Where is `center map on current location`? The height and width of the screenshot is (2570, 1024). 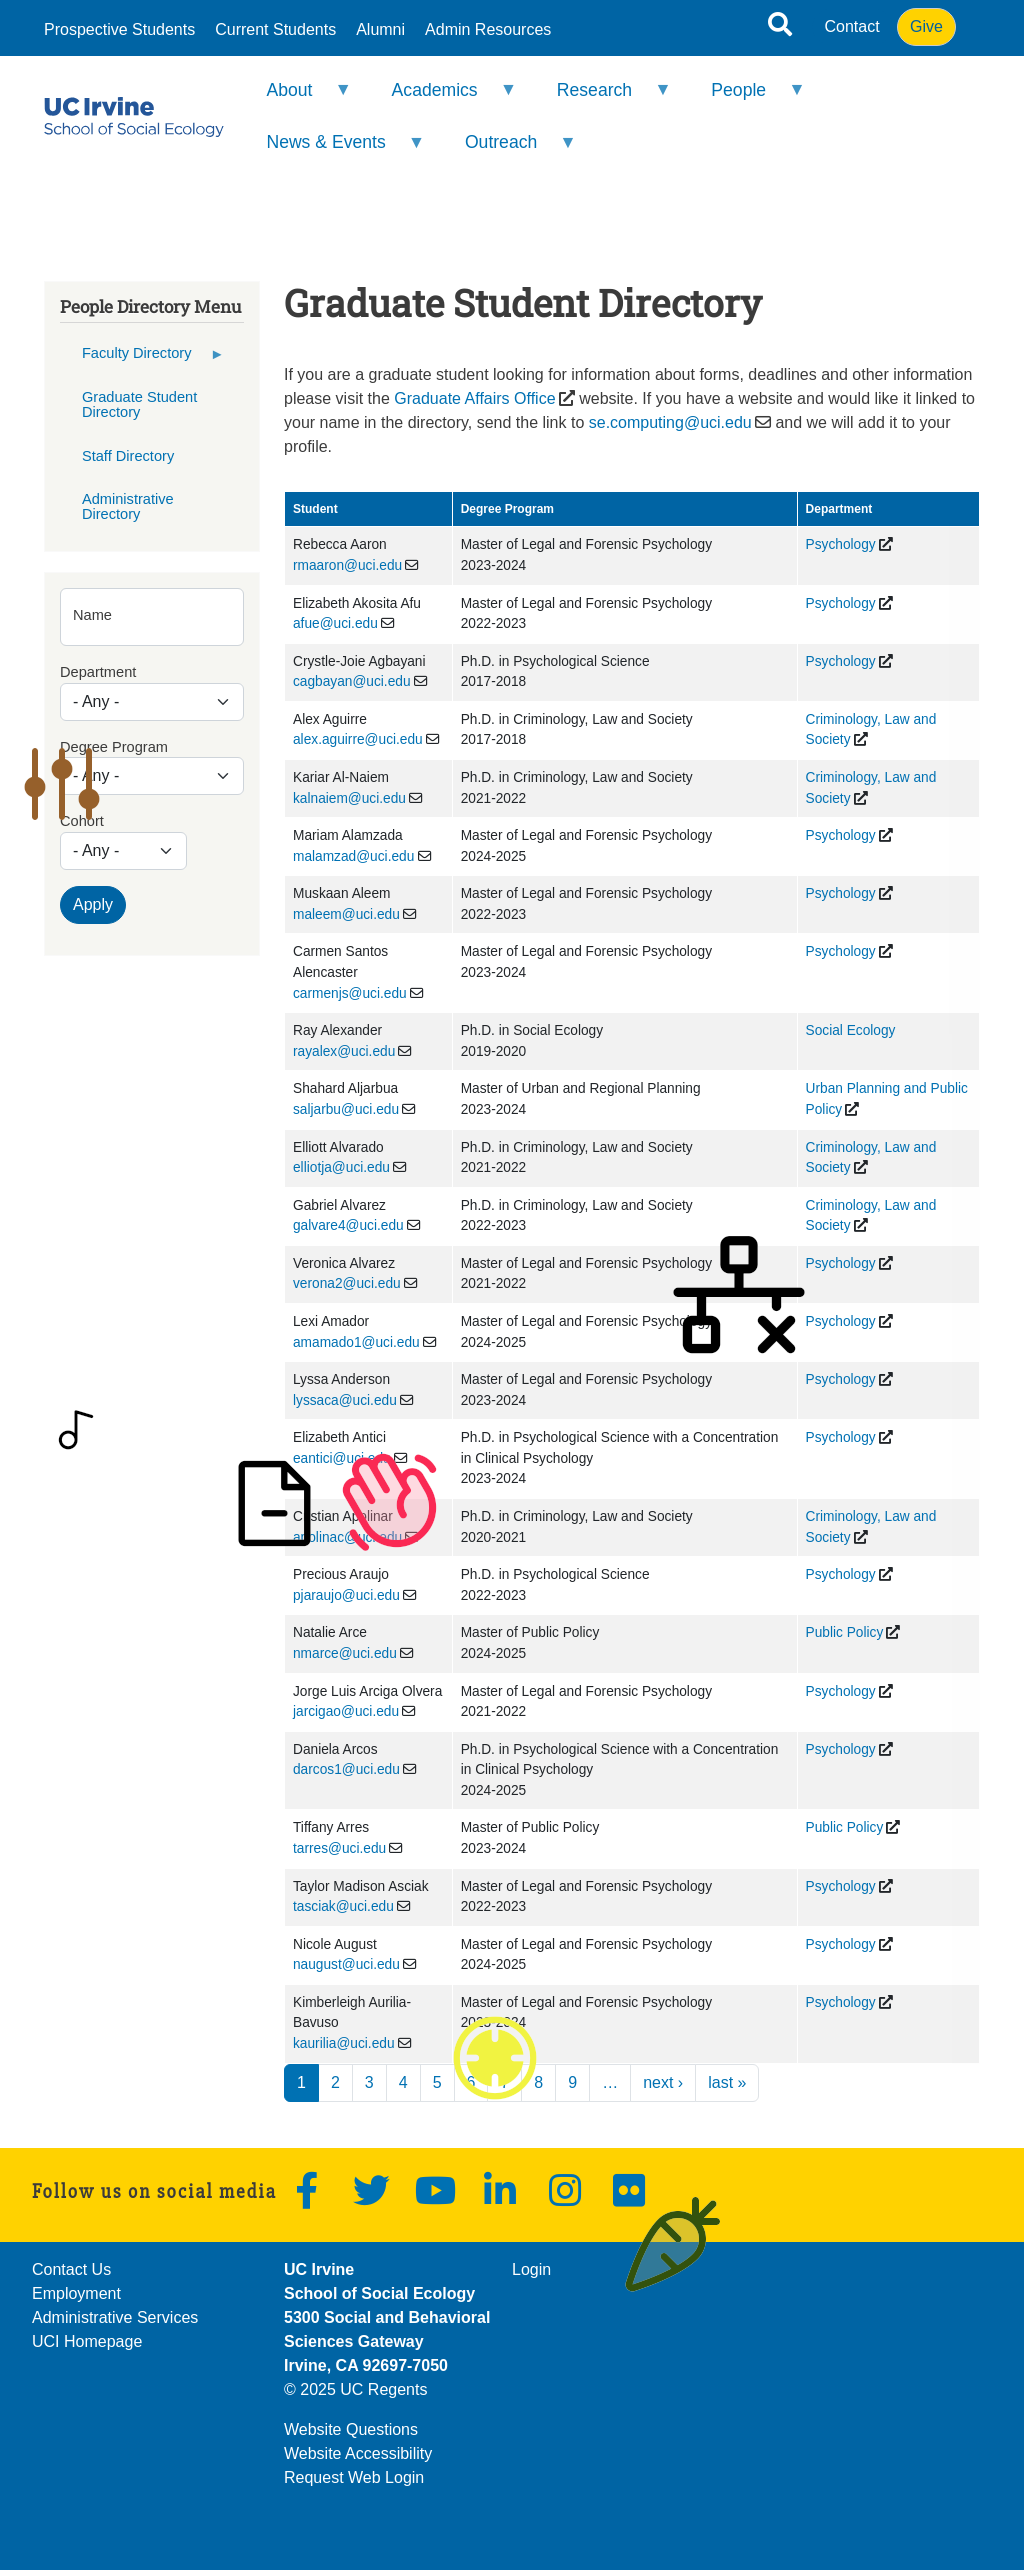
center map on current location is located at coordinates (495, 2058).